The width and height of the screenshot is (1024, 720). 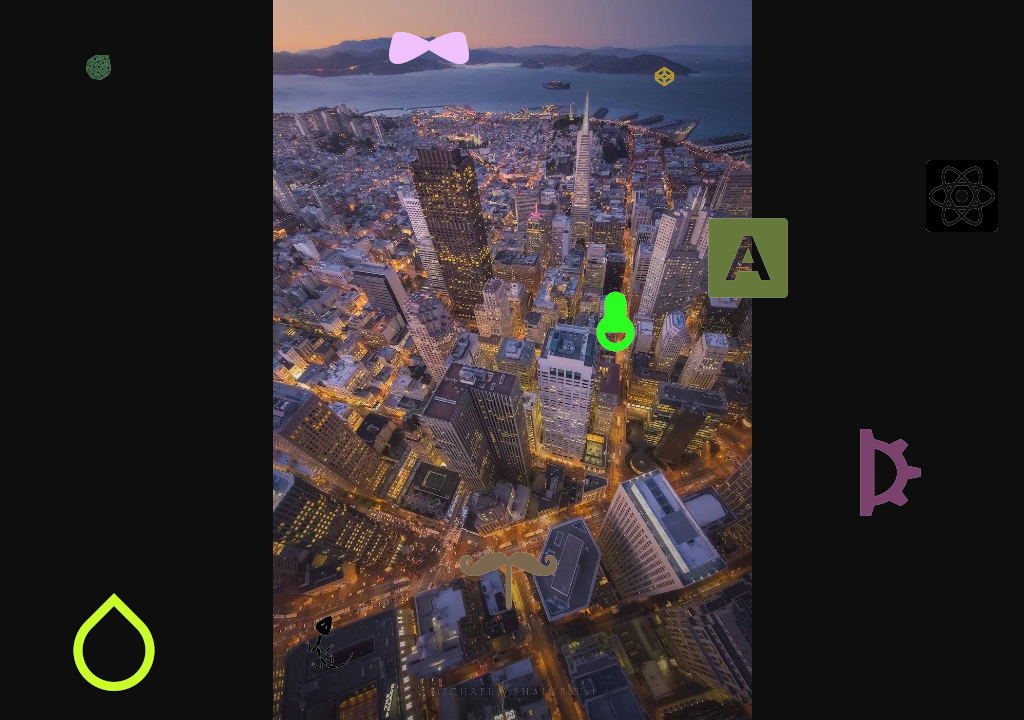 I want to click on switch input method or keyboard language, so click(x=748, y=258).